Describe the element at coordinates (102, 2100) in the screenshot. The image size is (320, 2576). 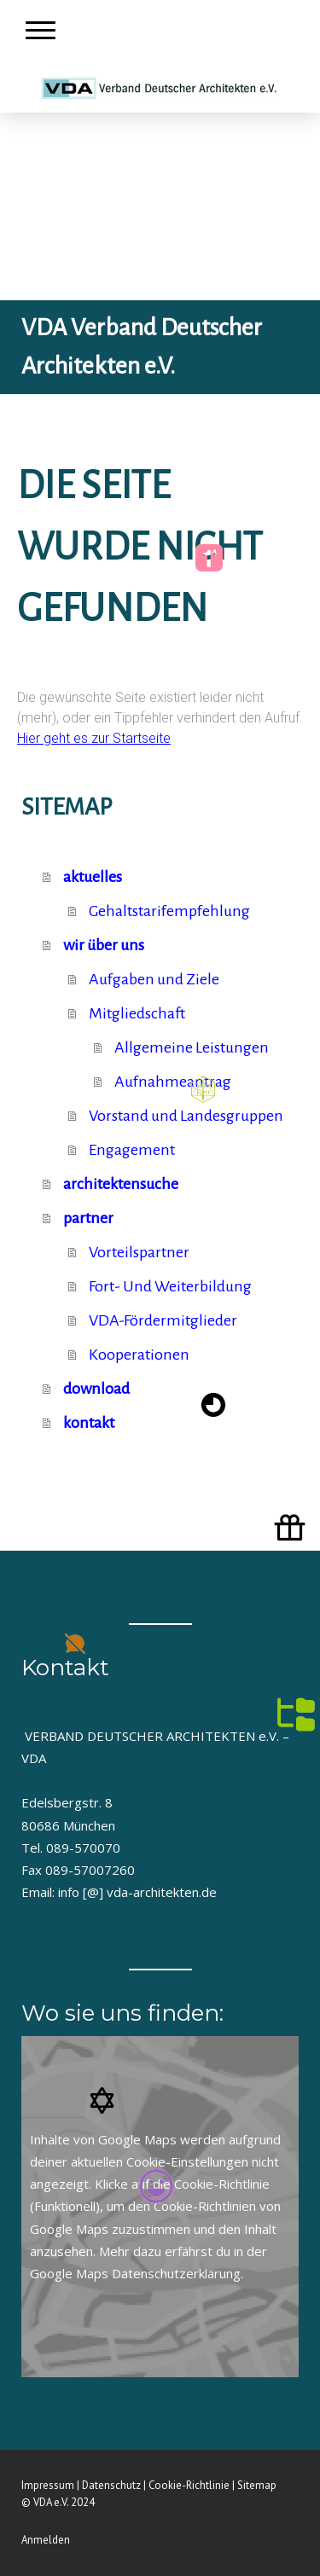
I see `indicates Jewish religious content or services` at that location.